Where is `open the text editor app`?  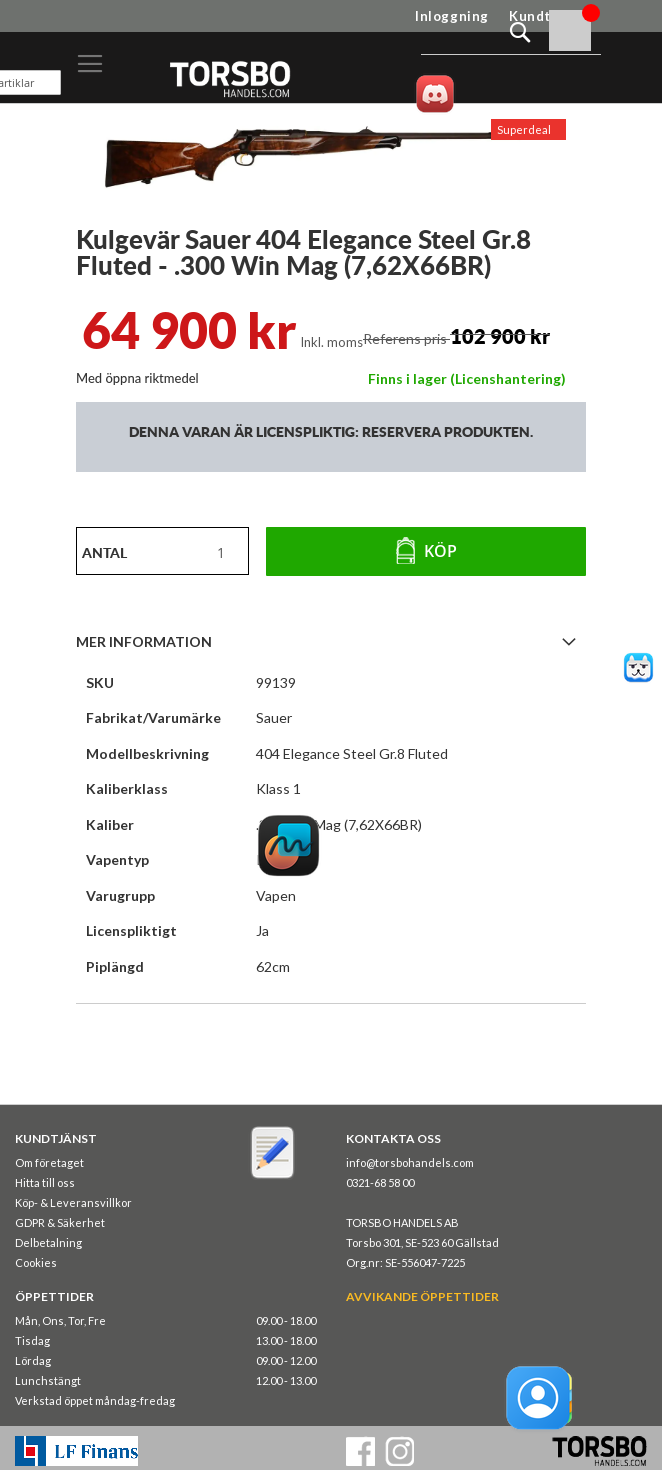
open the text editor app is located at coordinates (272, 1152).